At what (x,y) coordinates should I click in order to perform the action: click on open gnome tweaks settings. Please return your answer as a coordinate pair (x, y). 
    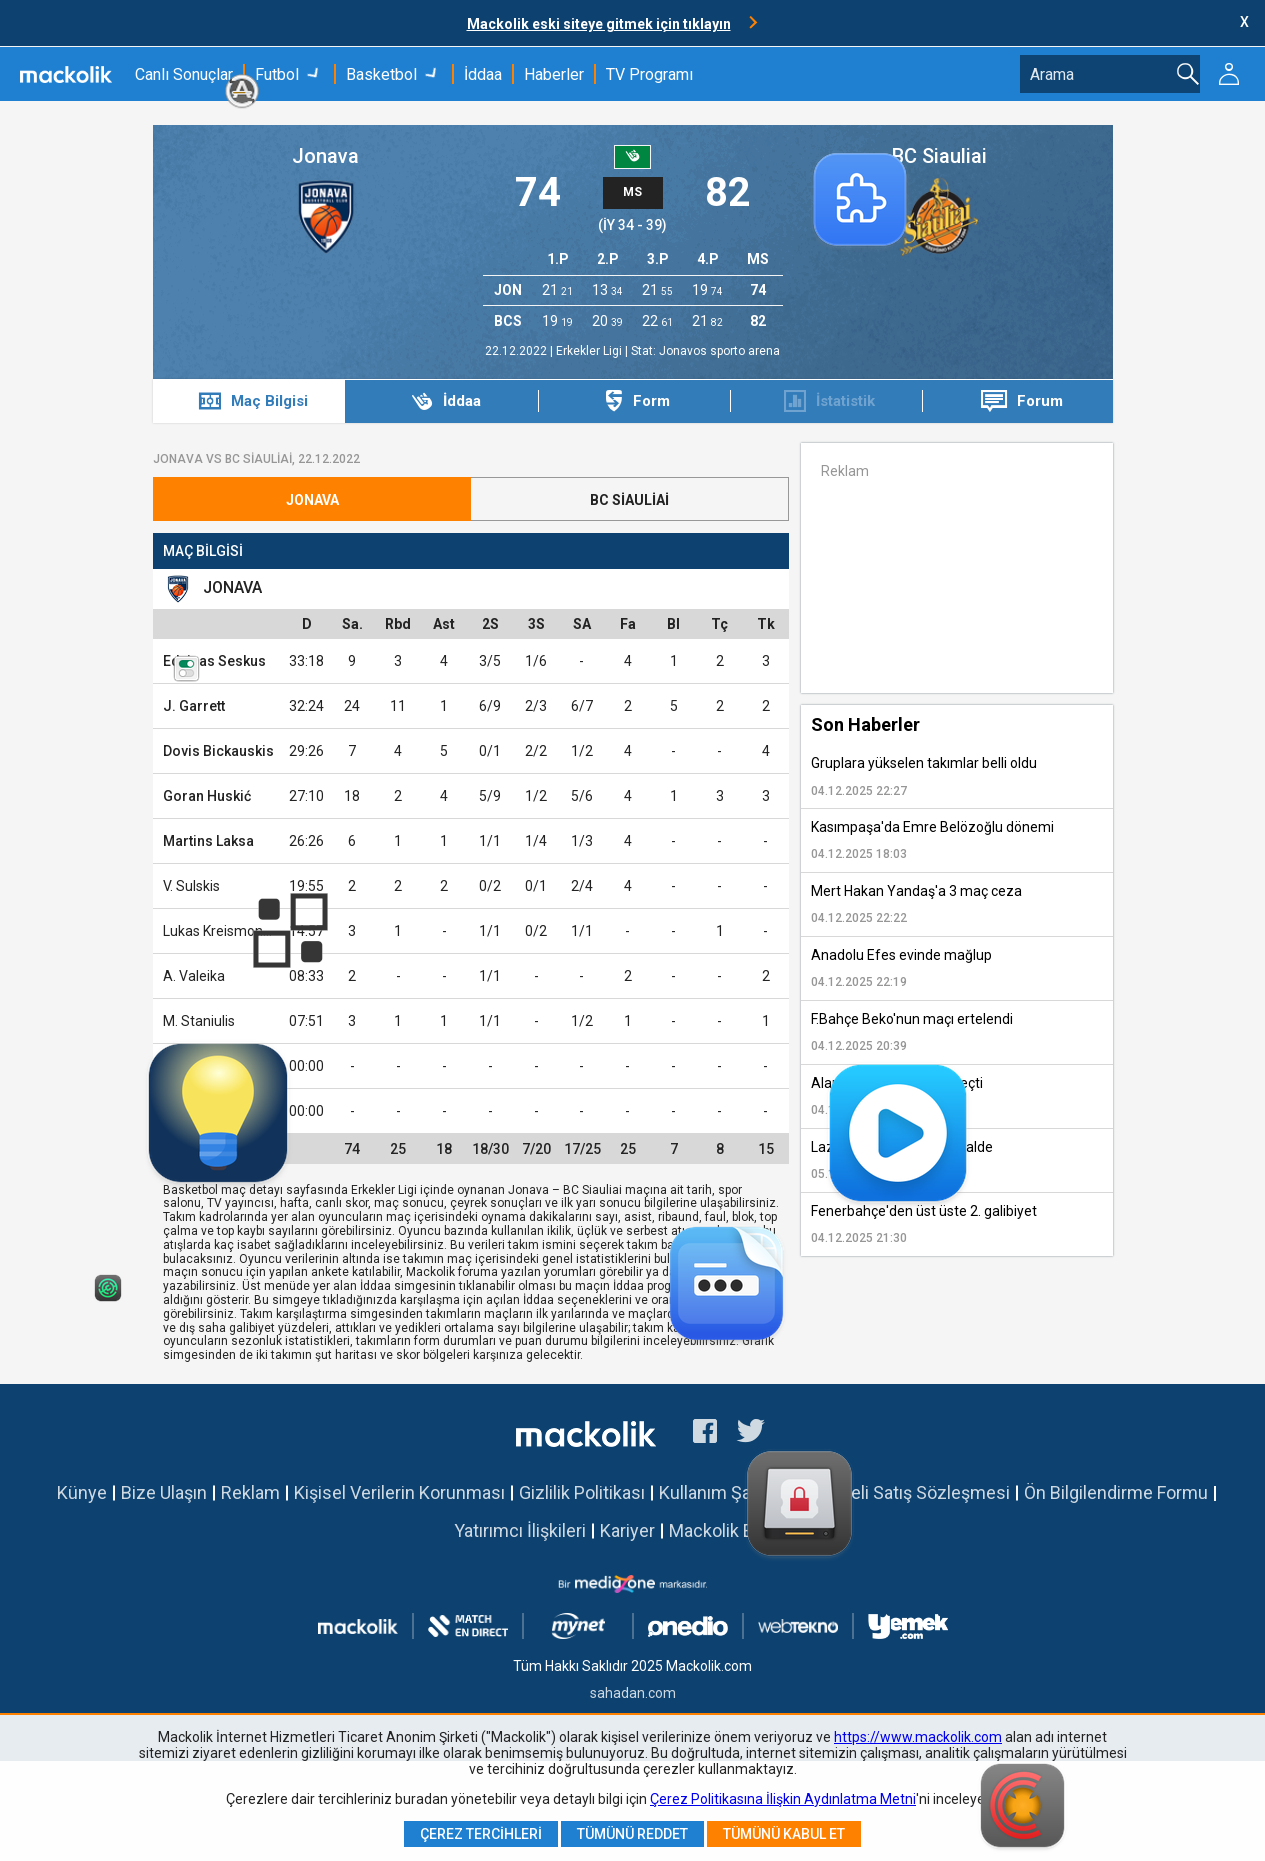
    Looking at the image, I should click on (186, 668).